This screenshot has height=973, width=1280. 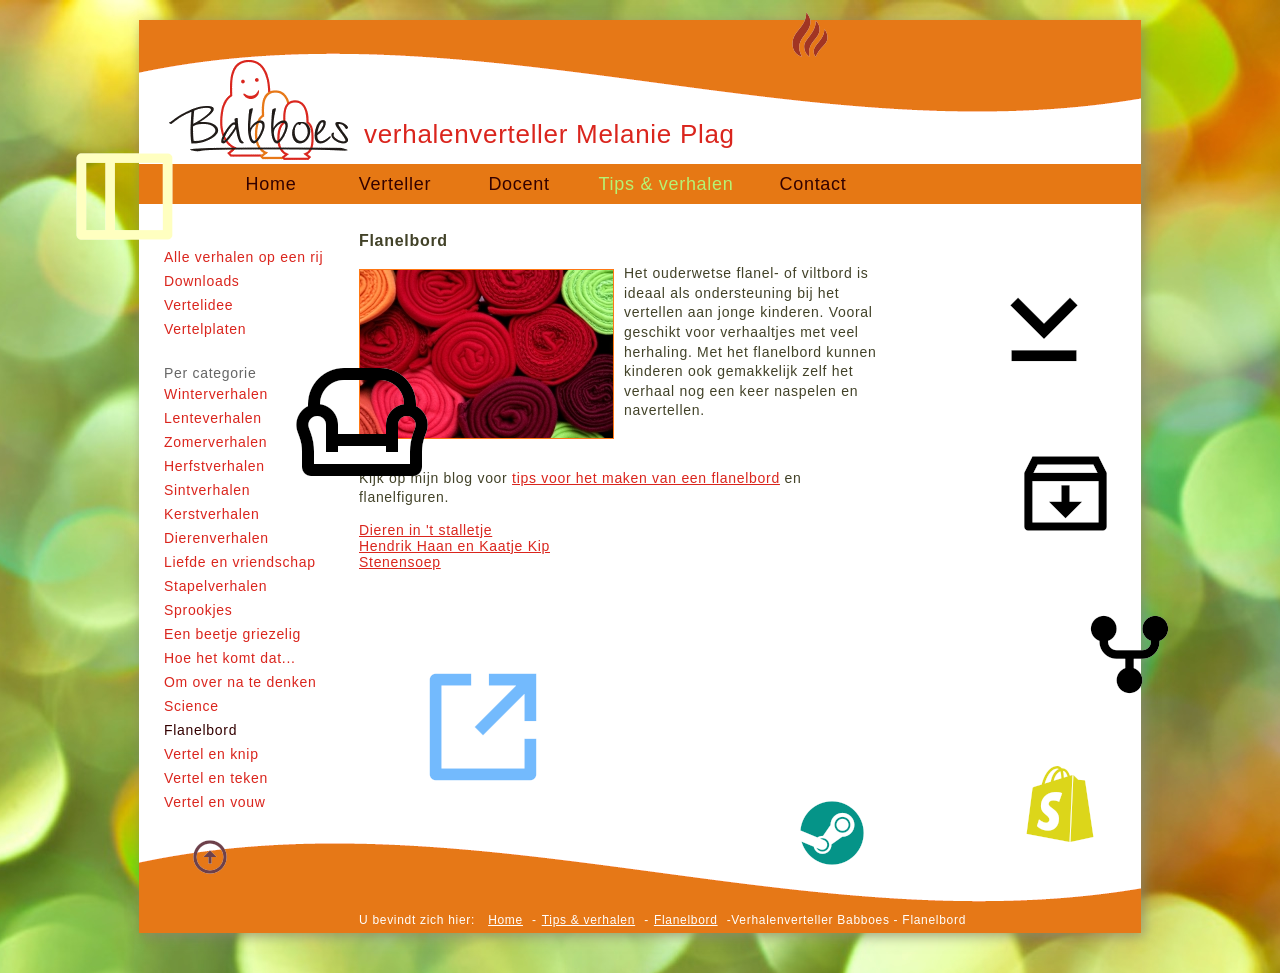 I want to click on skip to bottom of page or list, so click(x=1044, y=334).